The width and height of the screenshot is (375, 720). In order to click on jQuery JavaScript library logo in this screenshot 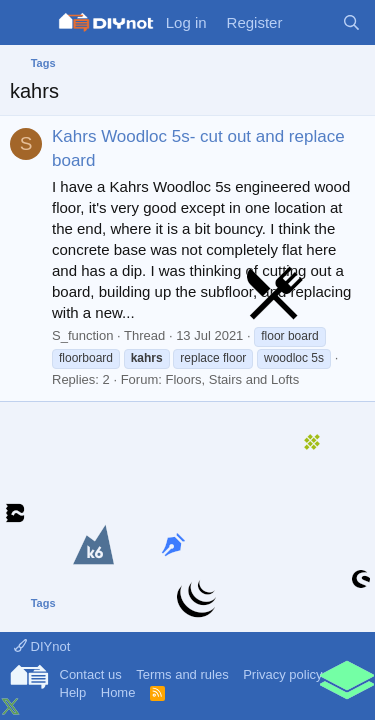, I will do `click(196, 598)`.